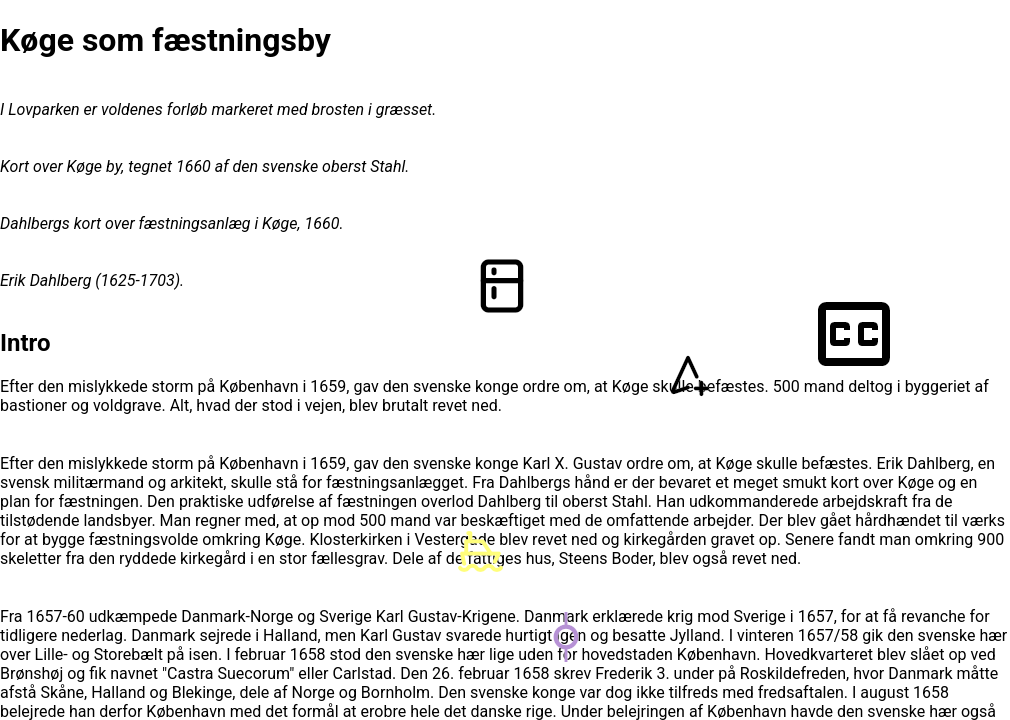 Image resolution: width=1010 pixels, height=720 pixels. What do you see at coordinates (480, 551) in the screenshot?
I see `access shipping or delivery options` at bounding box center [480, 551].